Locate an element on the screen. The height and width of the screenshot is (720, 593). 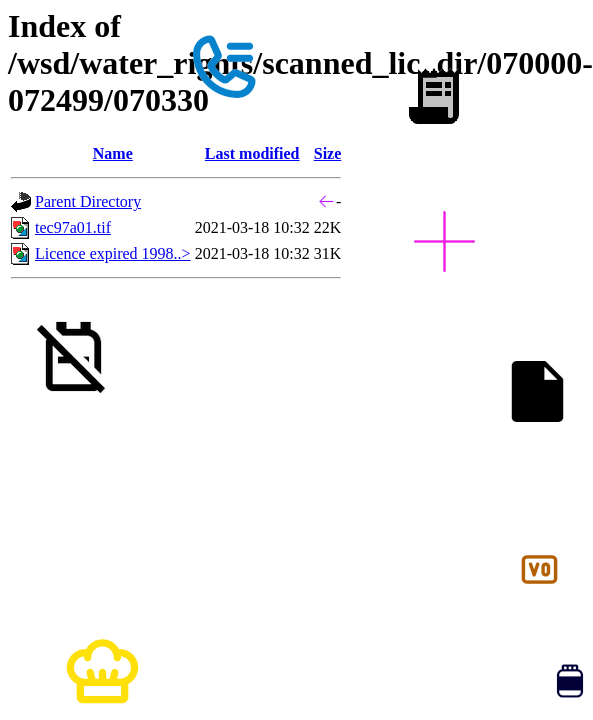
backpacks not allowed in this area is located at coordinates (73, 356).